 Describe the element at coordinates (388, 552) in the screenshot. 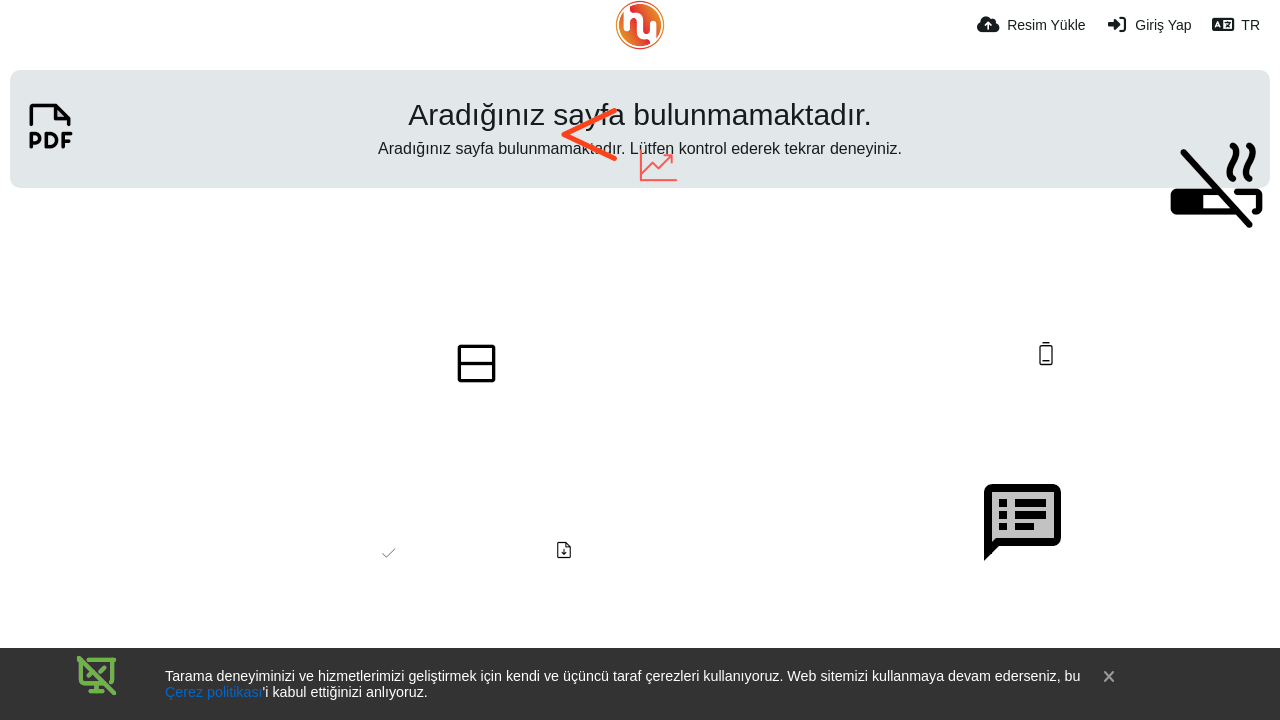

I see `confirm or submit an action` at that location.